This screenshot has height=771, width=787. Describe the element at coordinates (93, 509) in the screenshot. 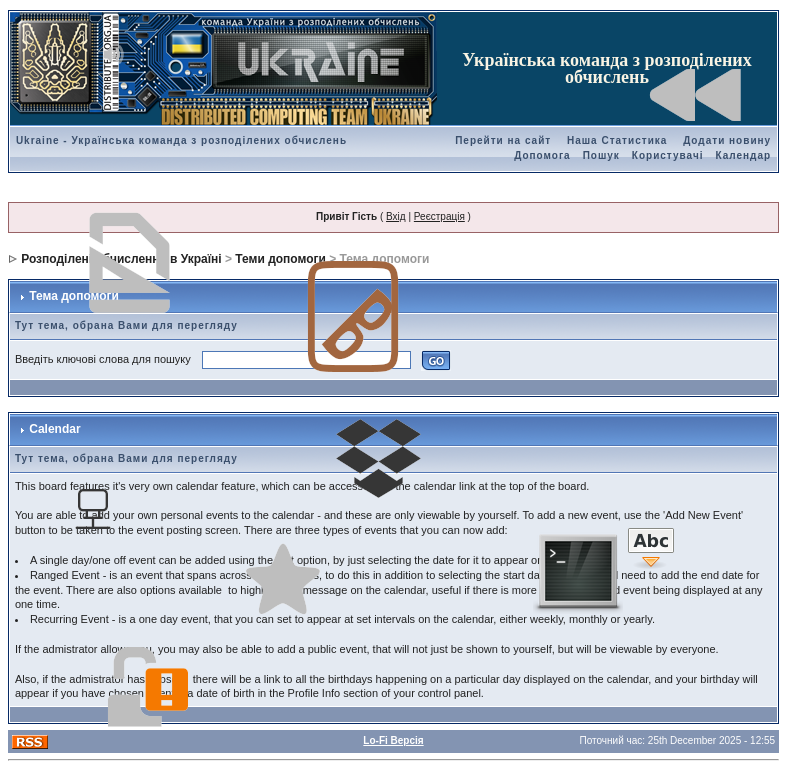

I see `access network settings` at that location.